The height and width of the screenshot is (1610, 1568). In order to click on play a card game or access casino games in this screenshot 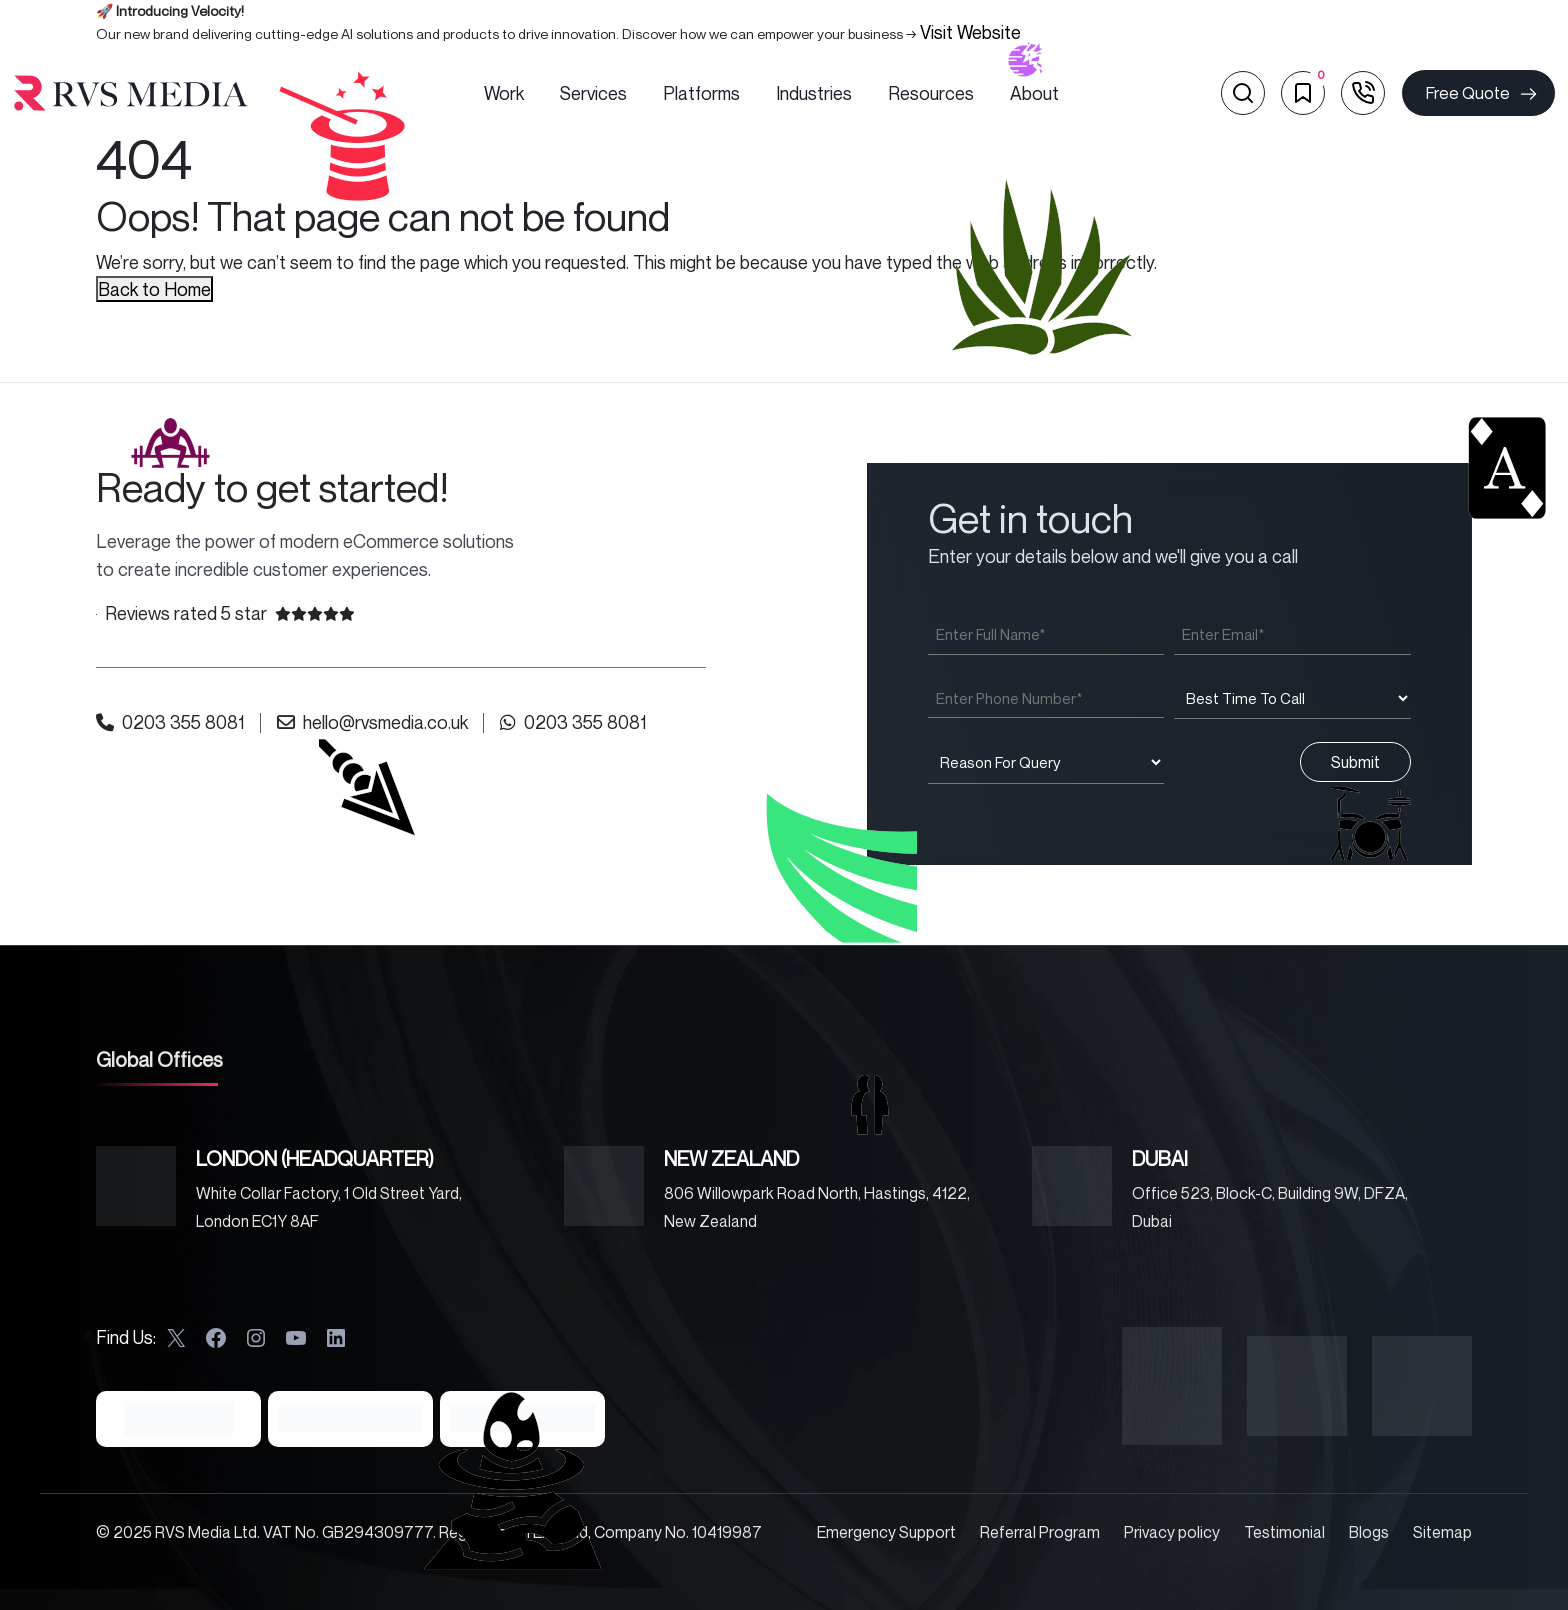, I will do `click(1507, 468)`.